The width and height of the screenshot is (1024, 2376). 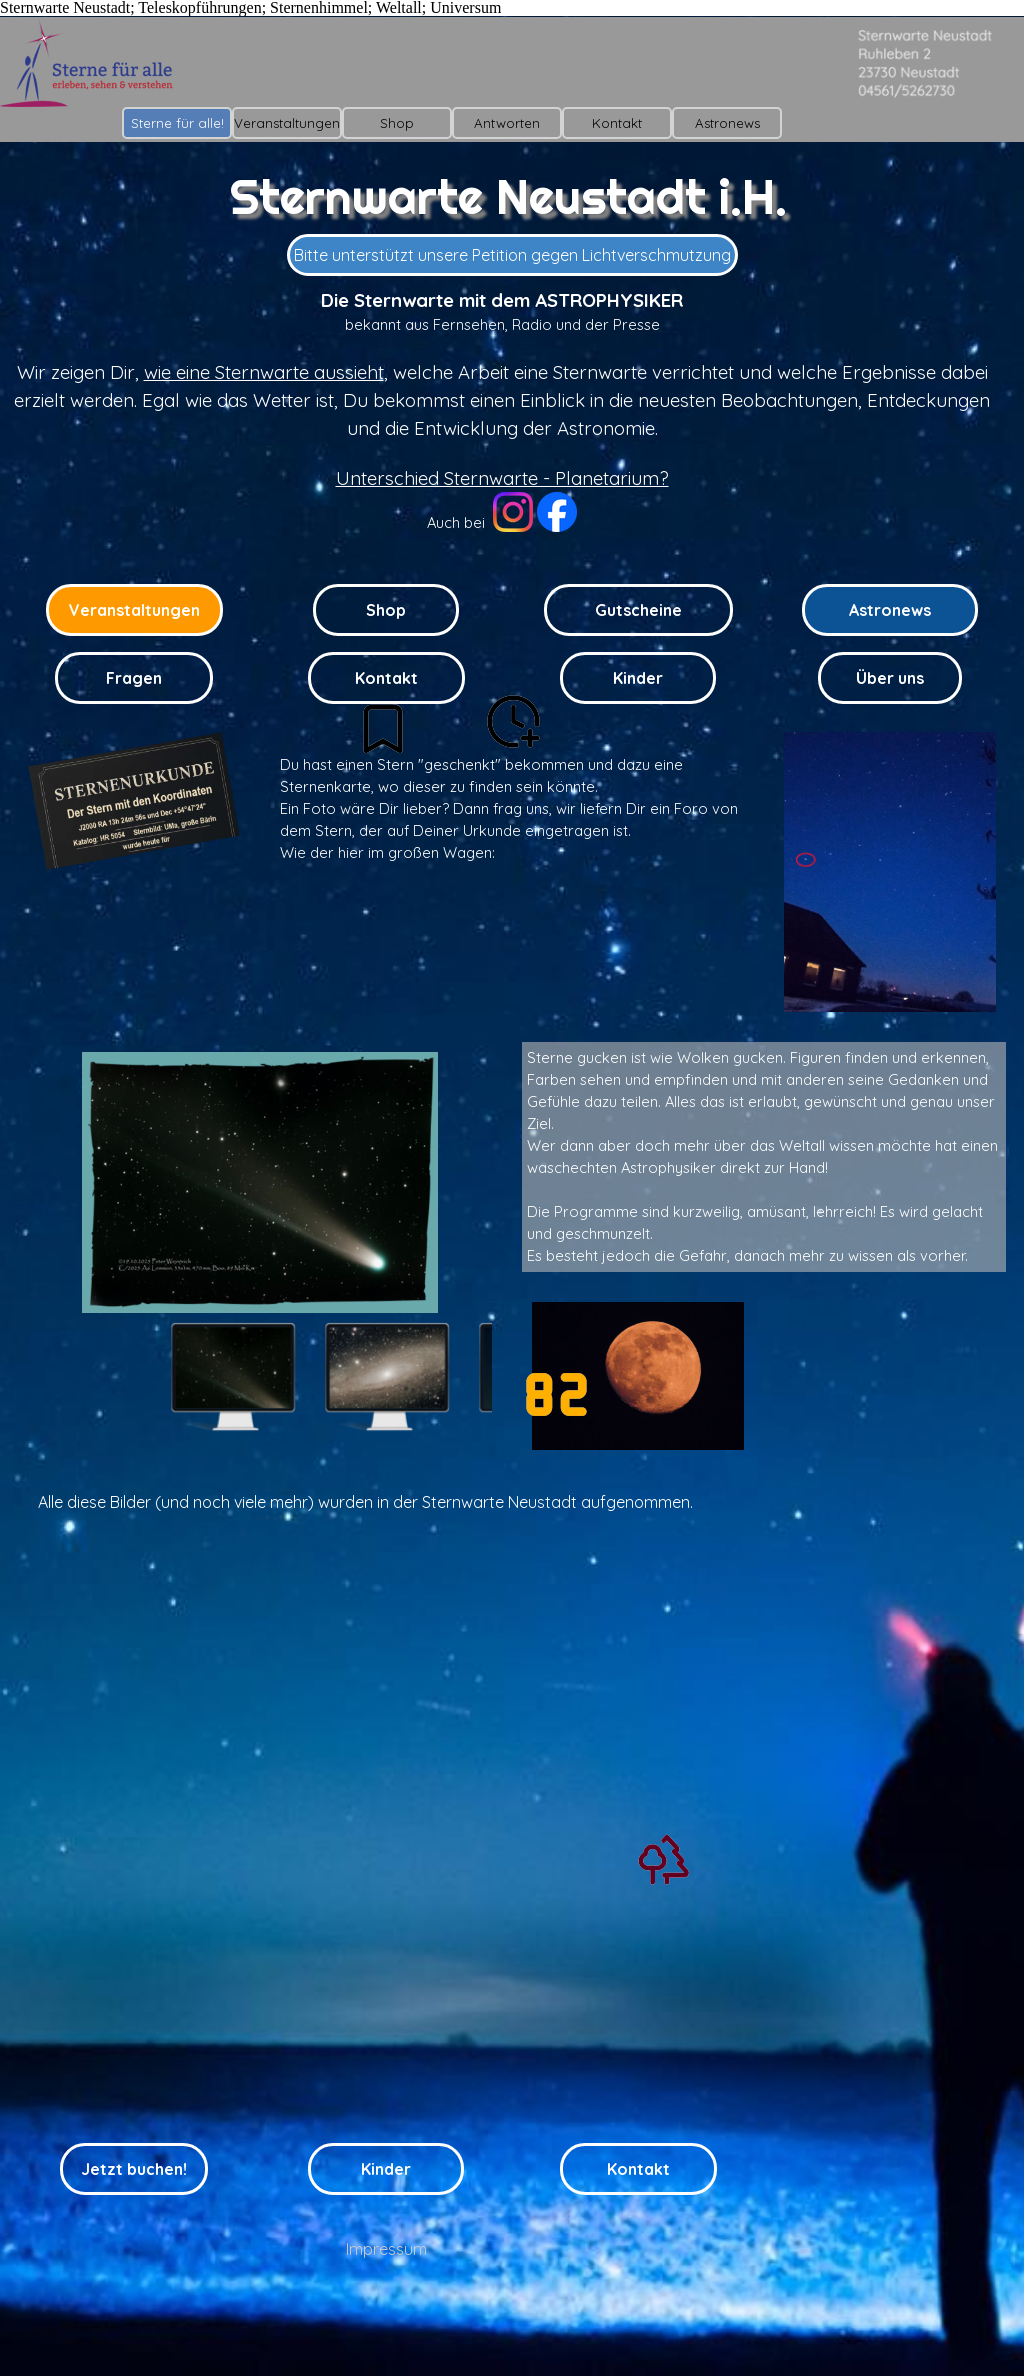 What do you see at coordinates (664, 1858) in the screenshot?
I see `view parks or natural areas nearby` at bounding box center [664, 1858].